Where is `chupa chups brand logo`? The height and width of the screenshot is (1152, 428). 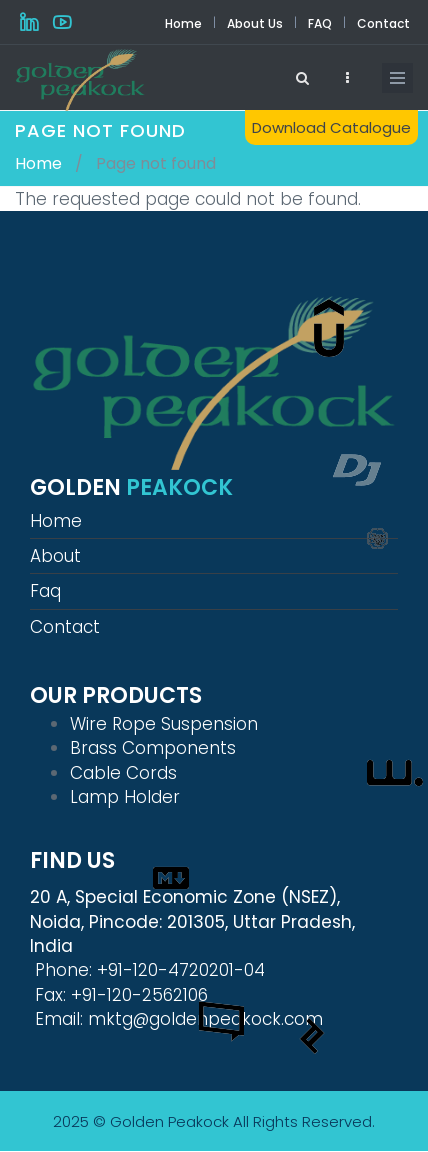
chupa chups brand logo is located at coordinates (377, 538).